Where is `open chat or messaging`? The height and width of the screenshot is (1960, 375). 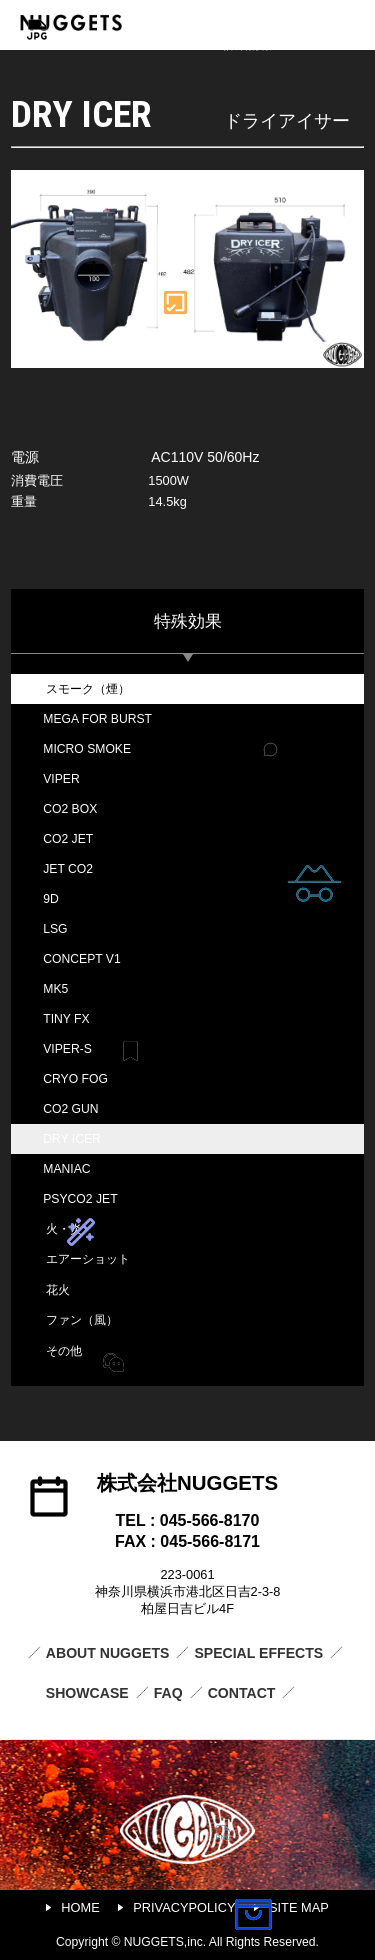
open chat or messaging is located at coordinates (270, 749).